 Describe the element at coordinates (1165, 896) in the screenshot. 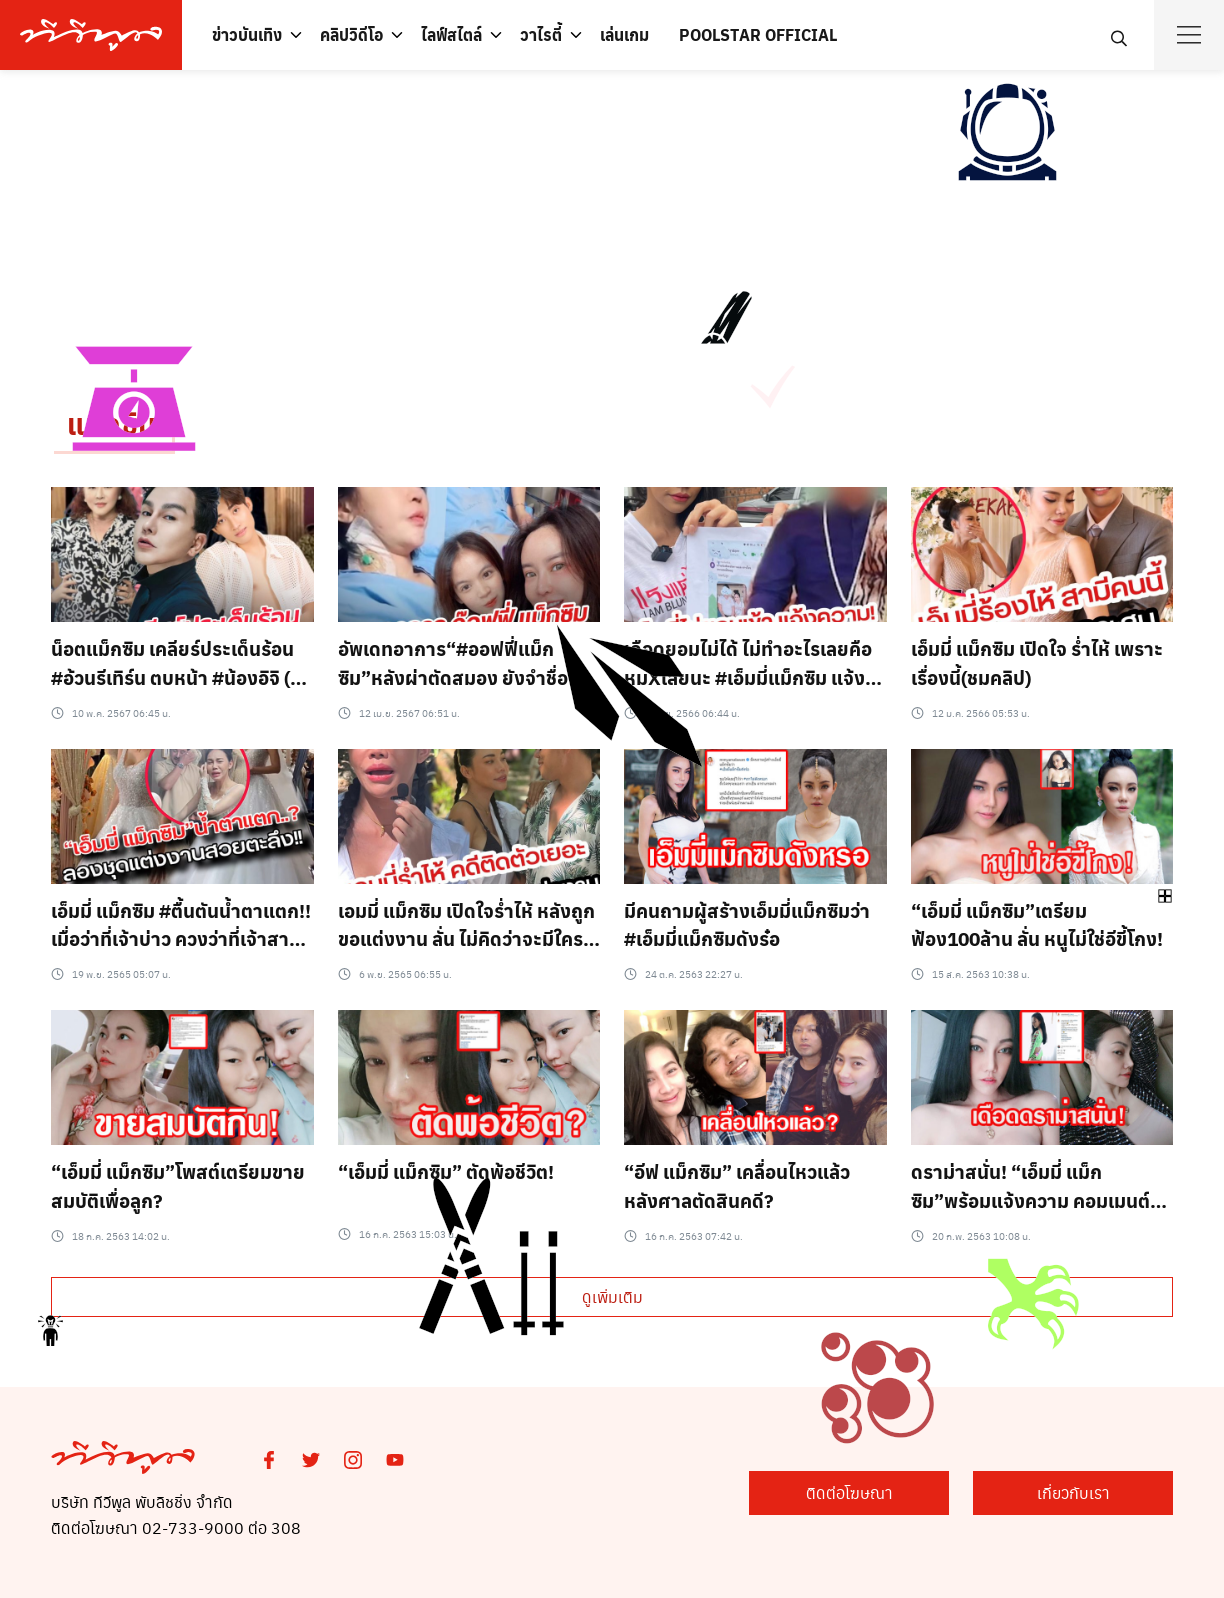

I see `place a brick or building block` at that location.